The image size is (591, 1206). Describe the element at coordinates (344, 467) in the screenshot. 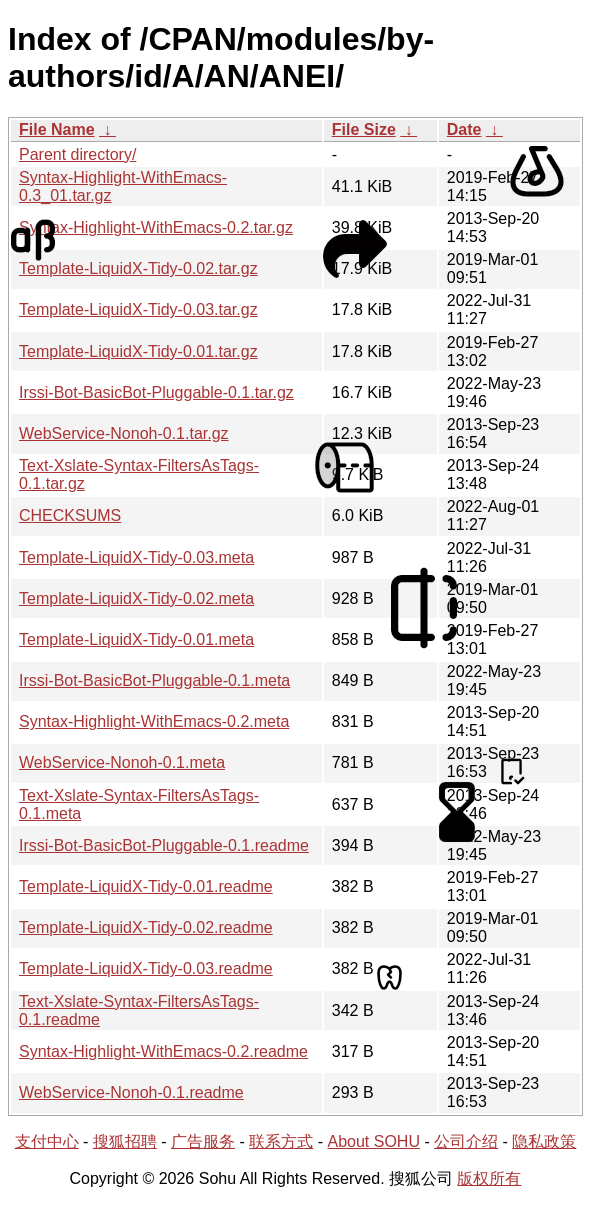

I see `bathroom or restroom location indicator` at that location.